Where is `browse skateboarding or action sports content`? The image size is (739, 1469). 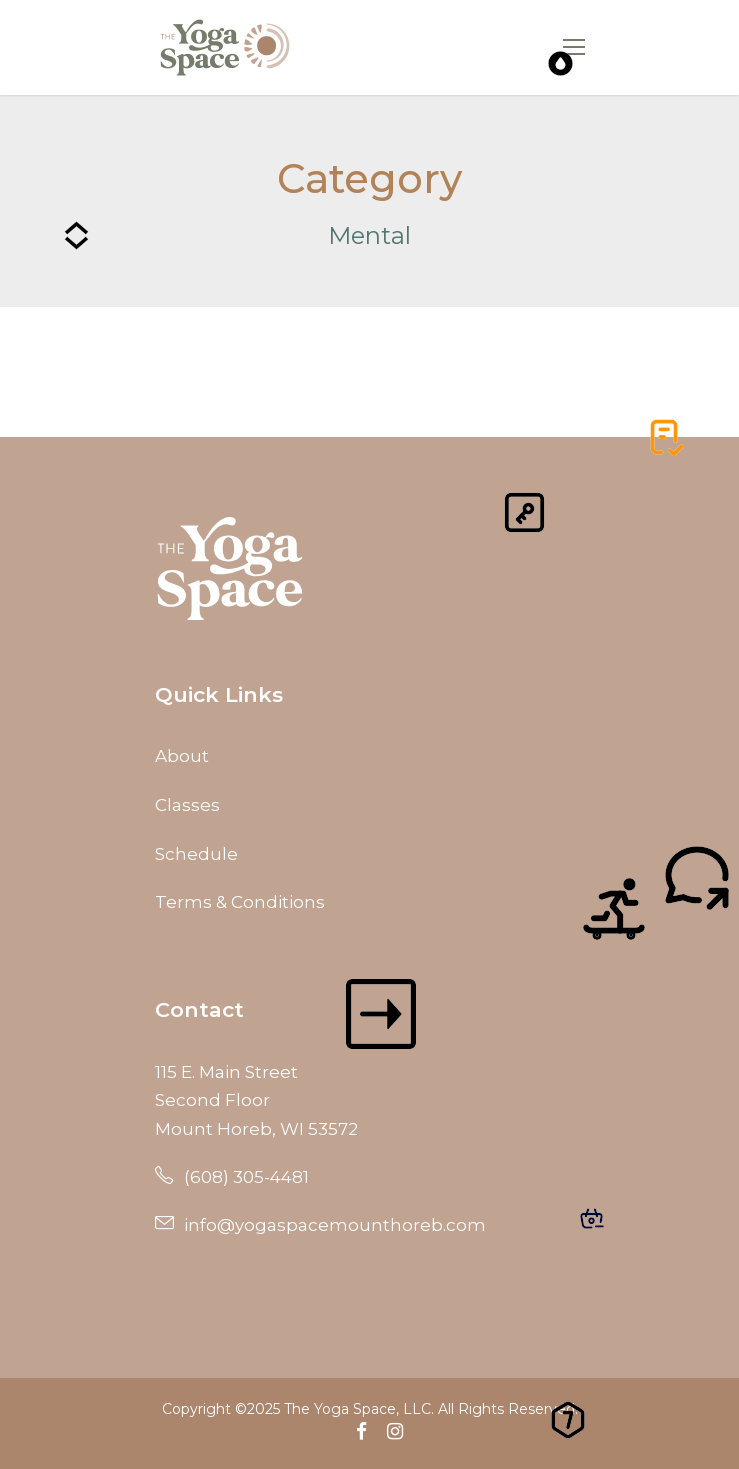 browse skateboarding or action sports content is located at coordinates (614, 909).